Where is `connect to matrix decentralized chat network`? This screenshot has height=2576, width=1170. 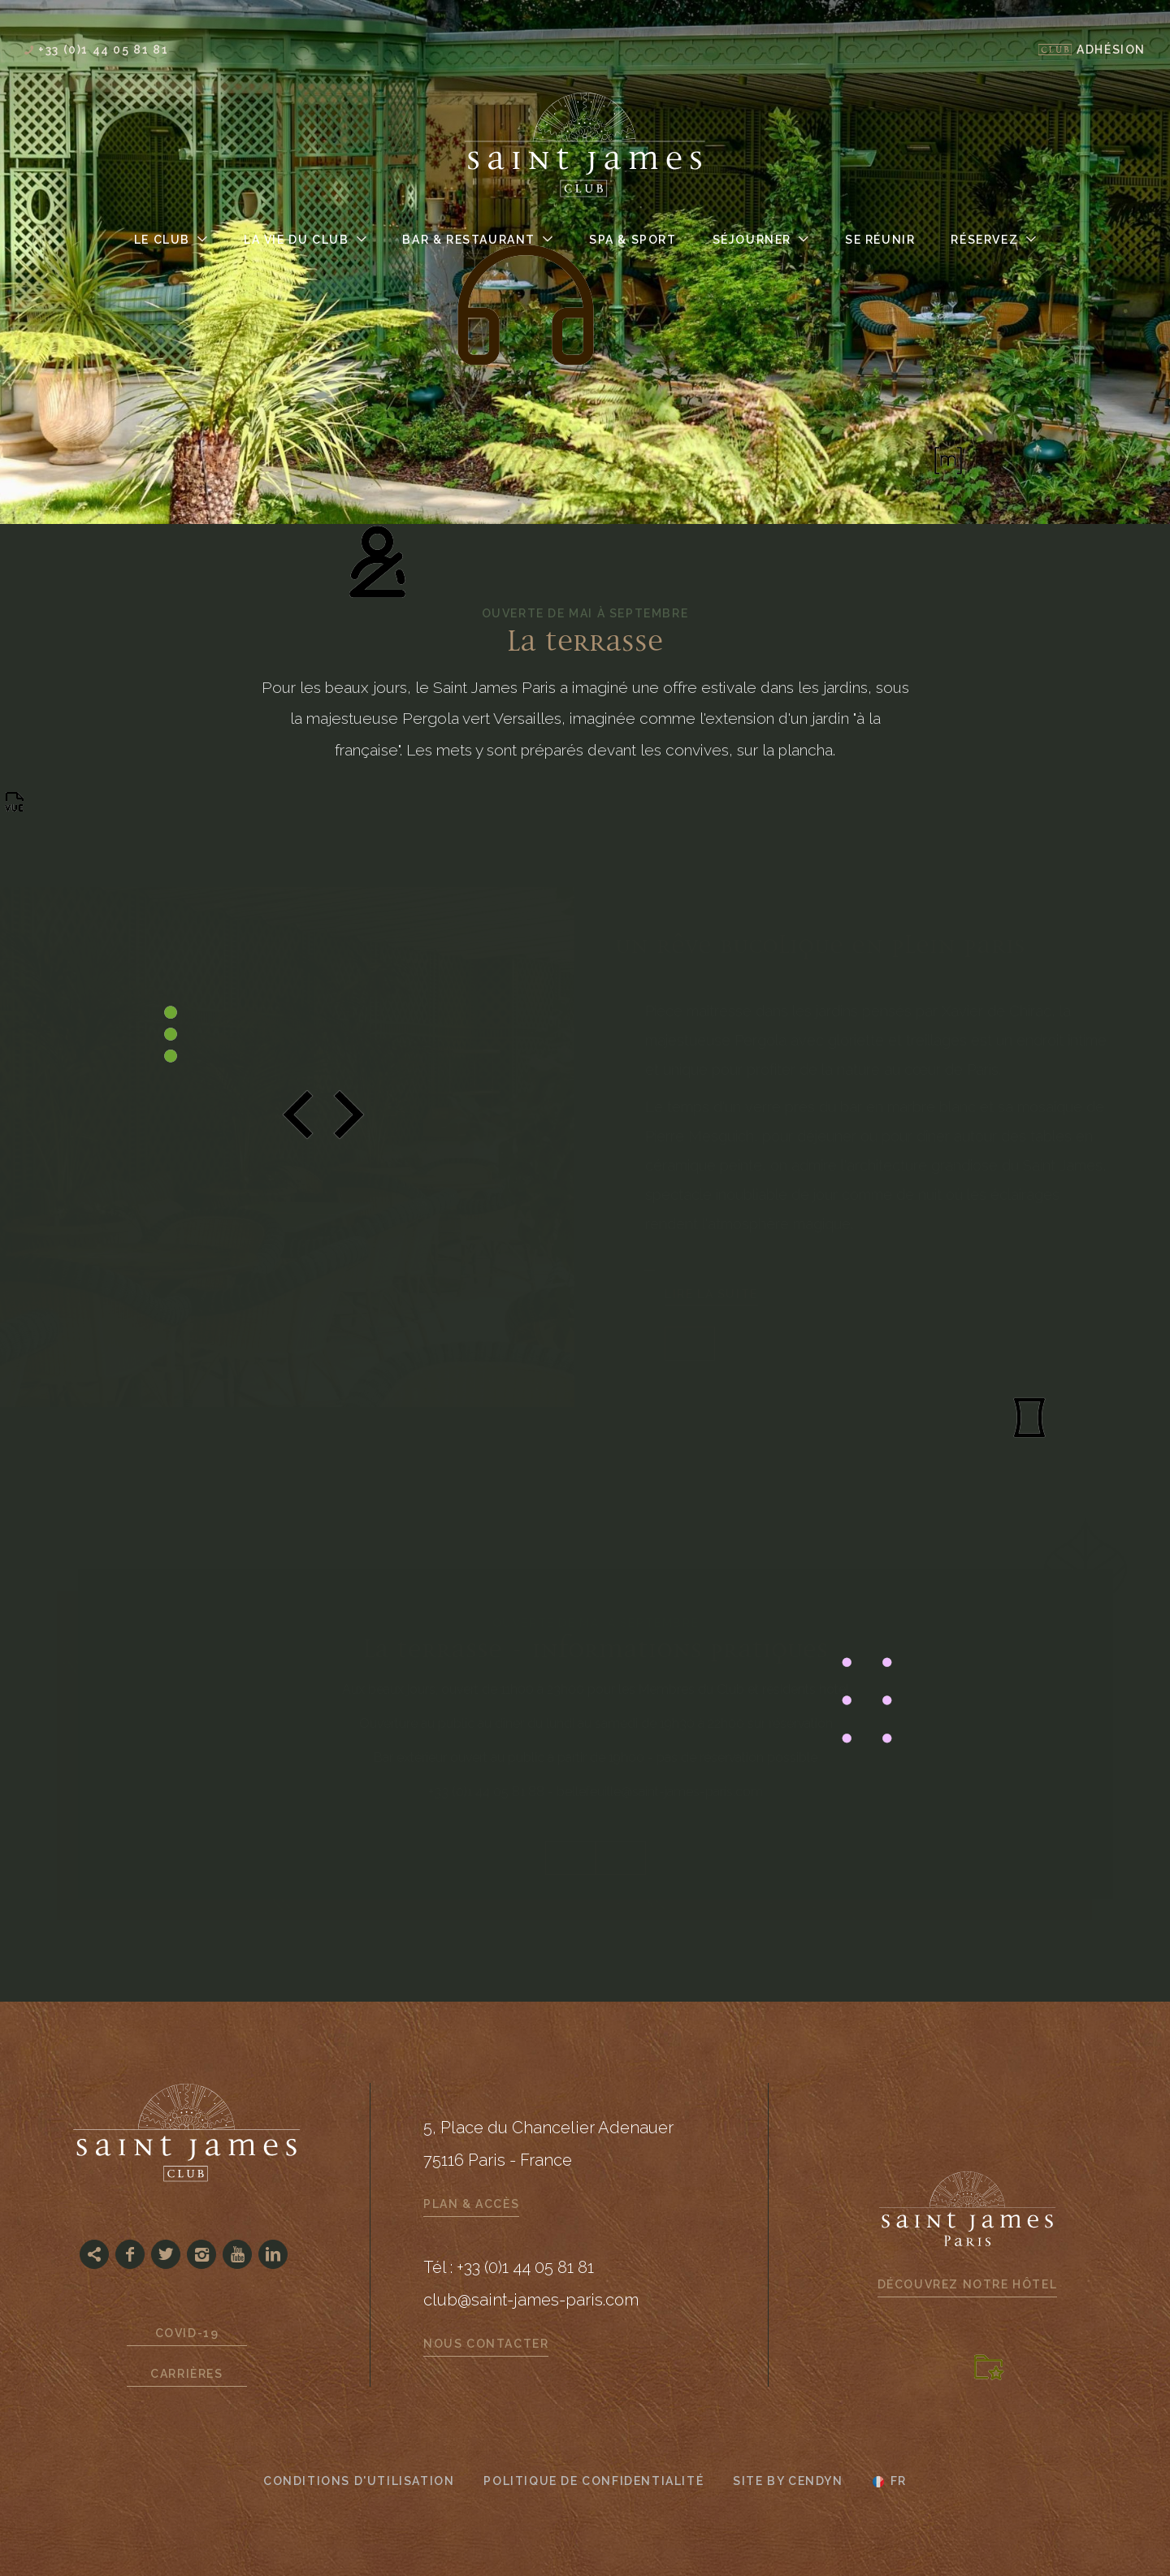
connect to matrix decentralized chat network is located at coordinates (948, 461).